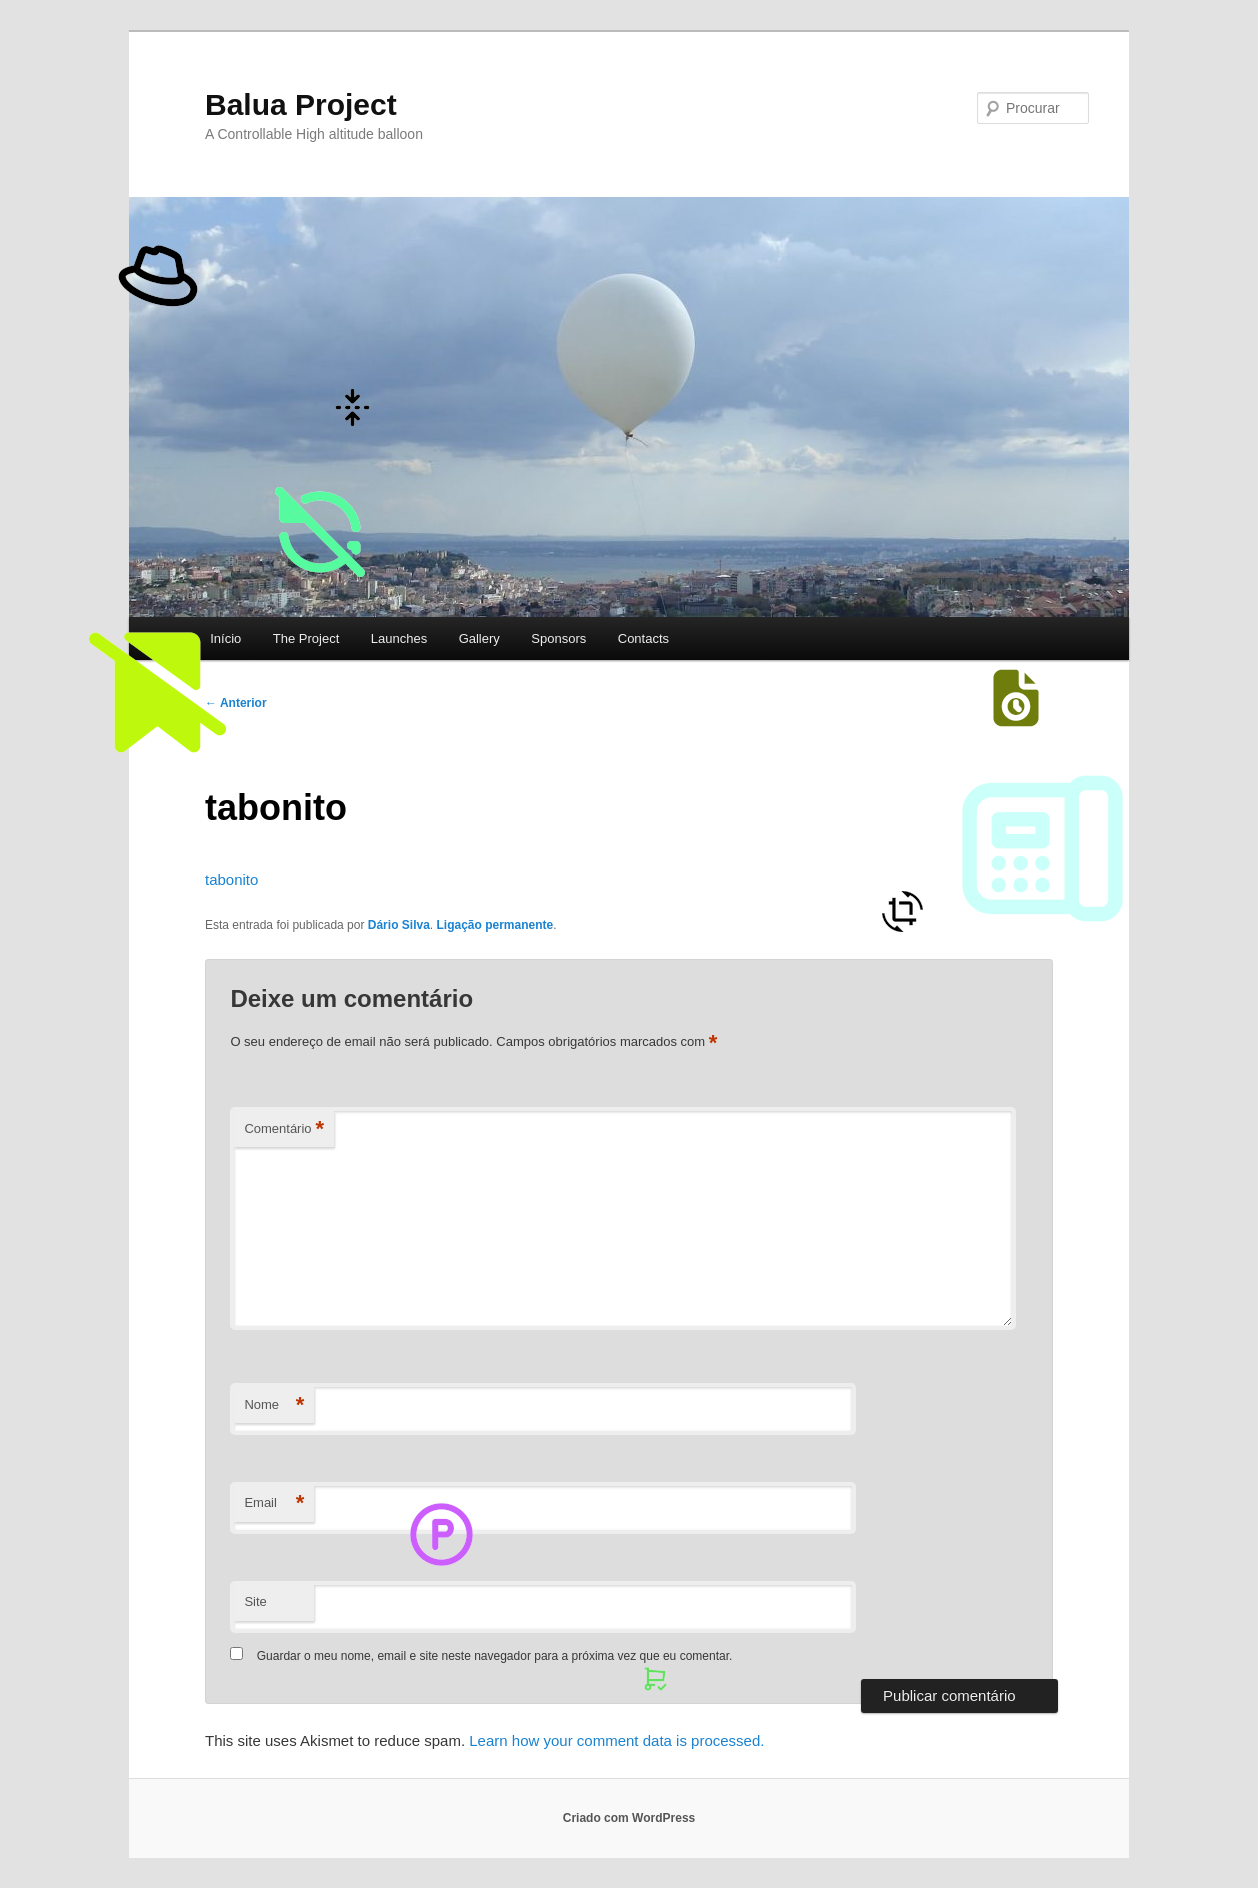 This screenshot has height=1888, width=1258. I want to click on find nearby parking locations, so click(441, 1534).